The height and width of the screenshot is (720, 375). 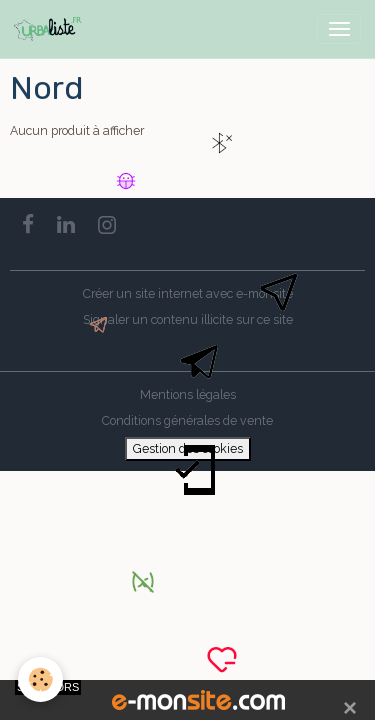 I want to click on share your current location, so click(x=279, y=292).